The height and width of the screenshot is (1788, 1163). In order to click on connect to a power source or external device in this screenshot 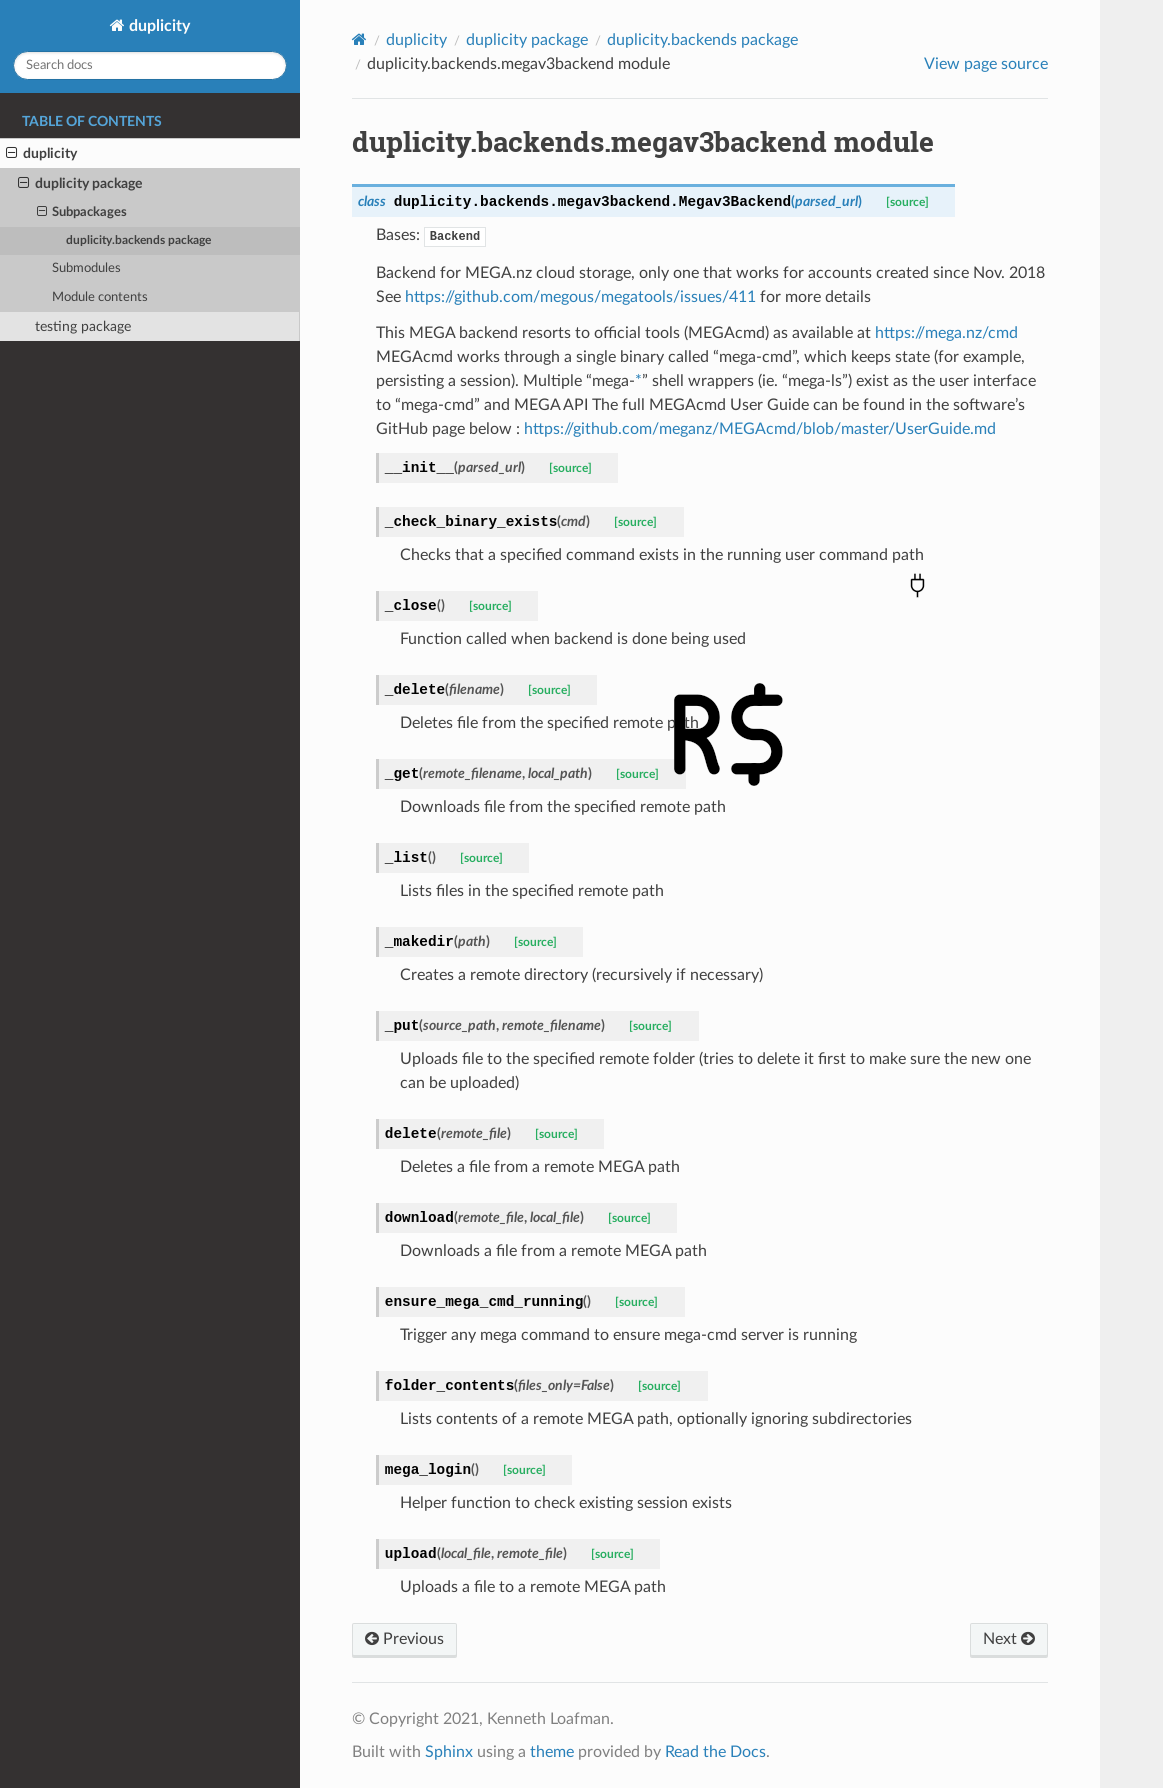, I will do `click(917, 585)`.